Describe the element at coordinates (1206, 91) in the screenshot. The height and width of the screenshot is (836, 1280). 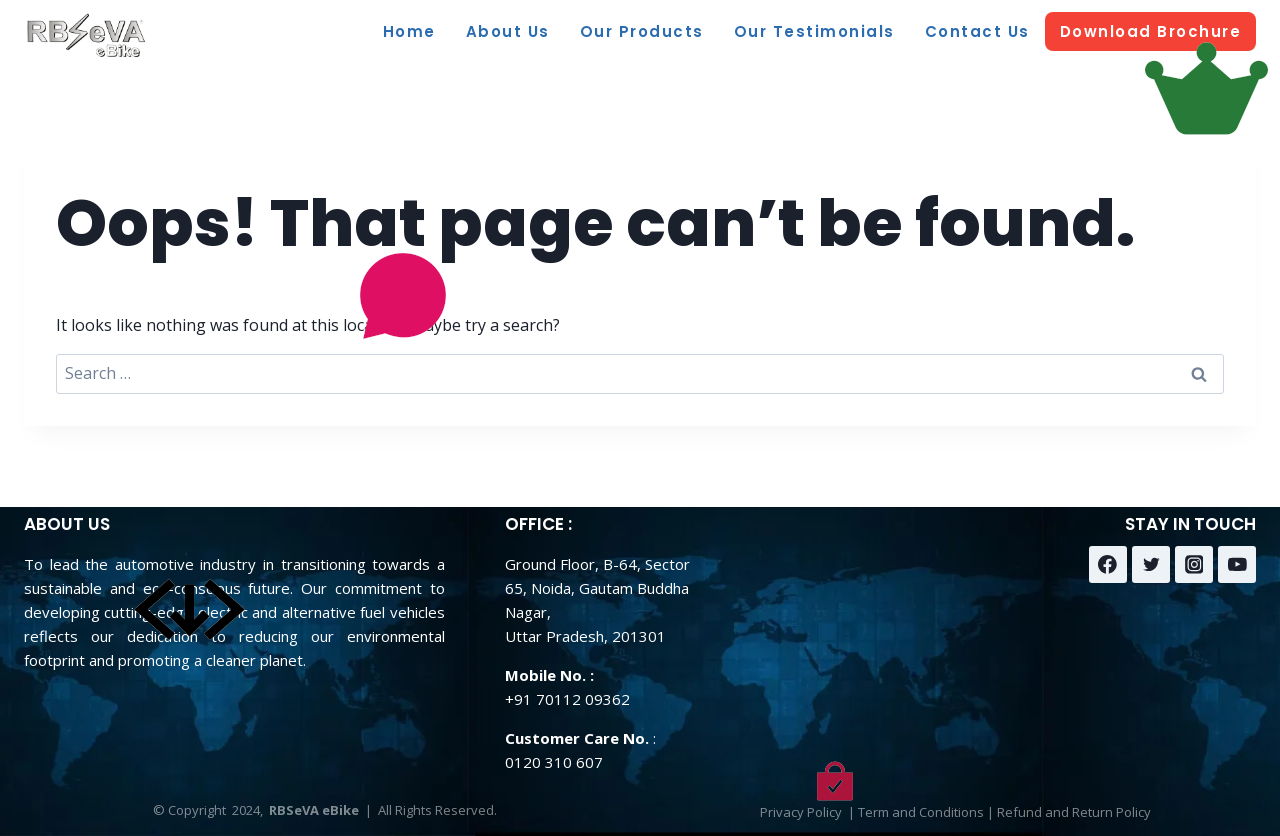
I see `web awesome brand icon` at that location.